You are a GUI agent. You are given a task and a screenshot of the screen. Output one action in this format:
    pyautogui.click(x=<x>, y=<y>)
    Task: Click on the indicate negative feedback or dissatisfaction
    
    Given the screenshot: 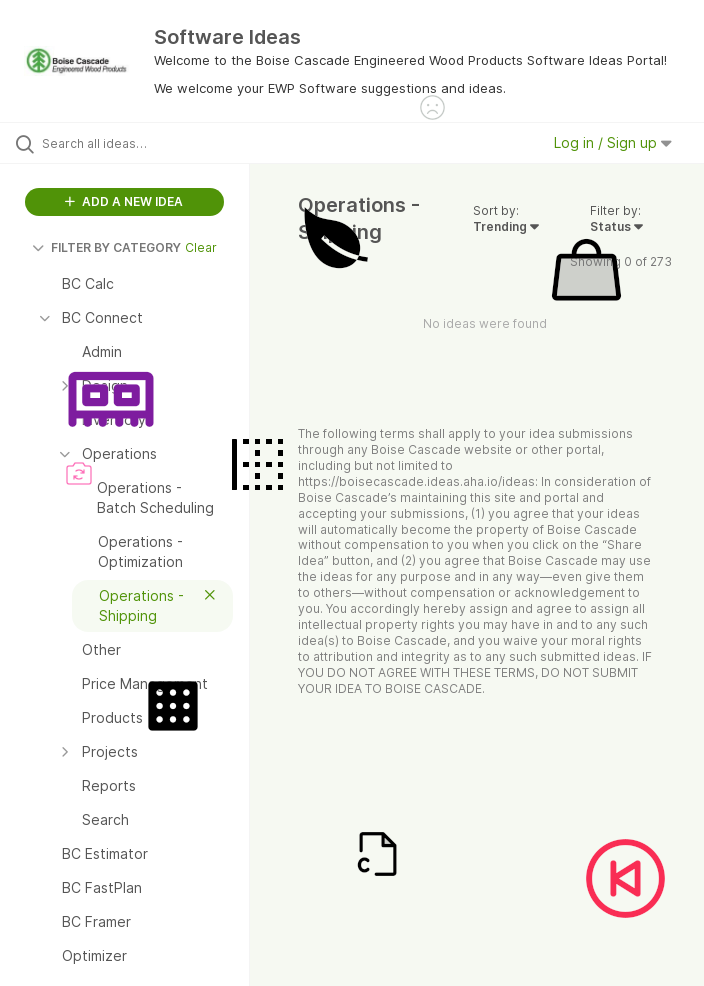 What is the action you would take?
    pyautogui.click(x=432, y=107)
    